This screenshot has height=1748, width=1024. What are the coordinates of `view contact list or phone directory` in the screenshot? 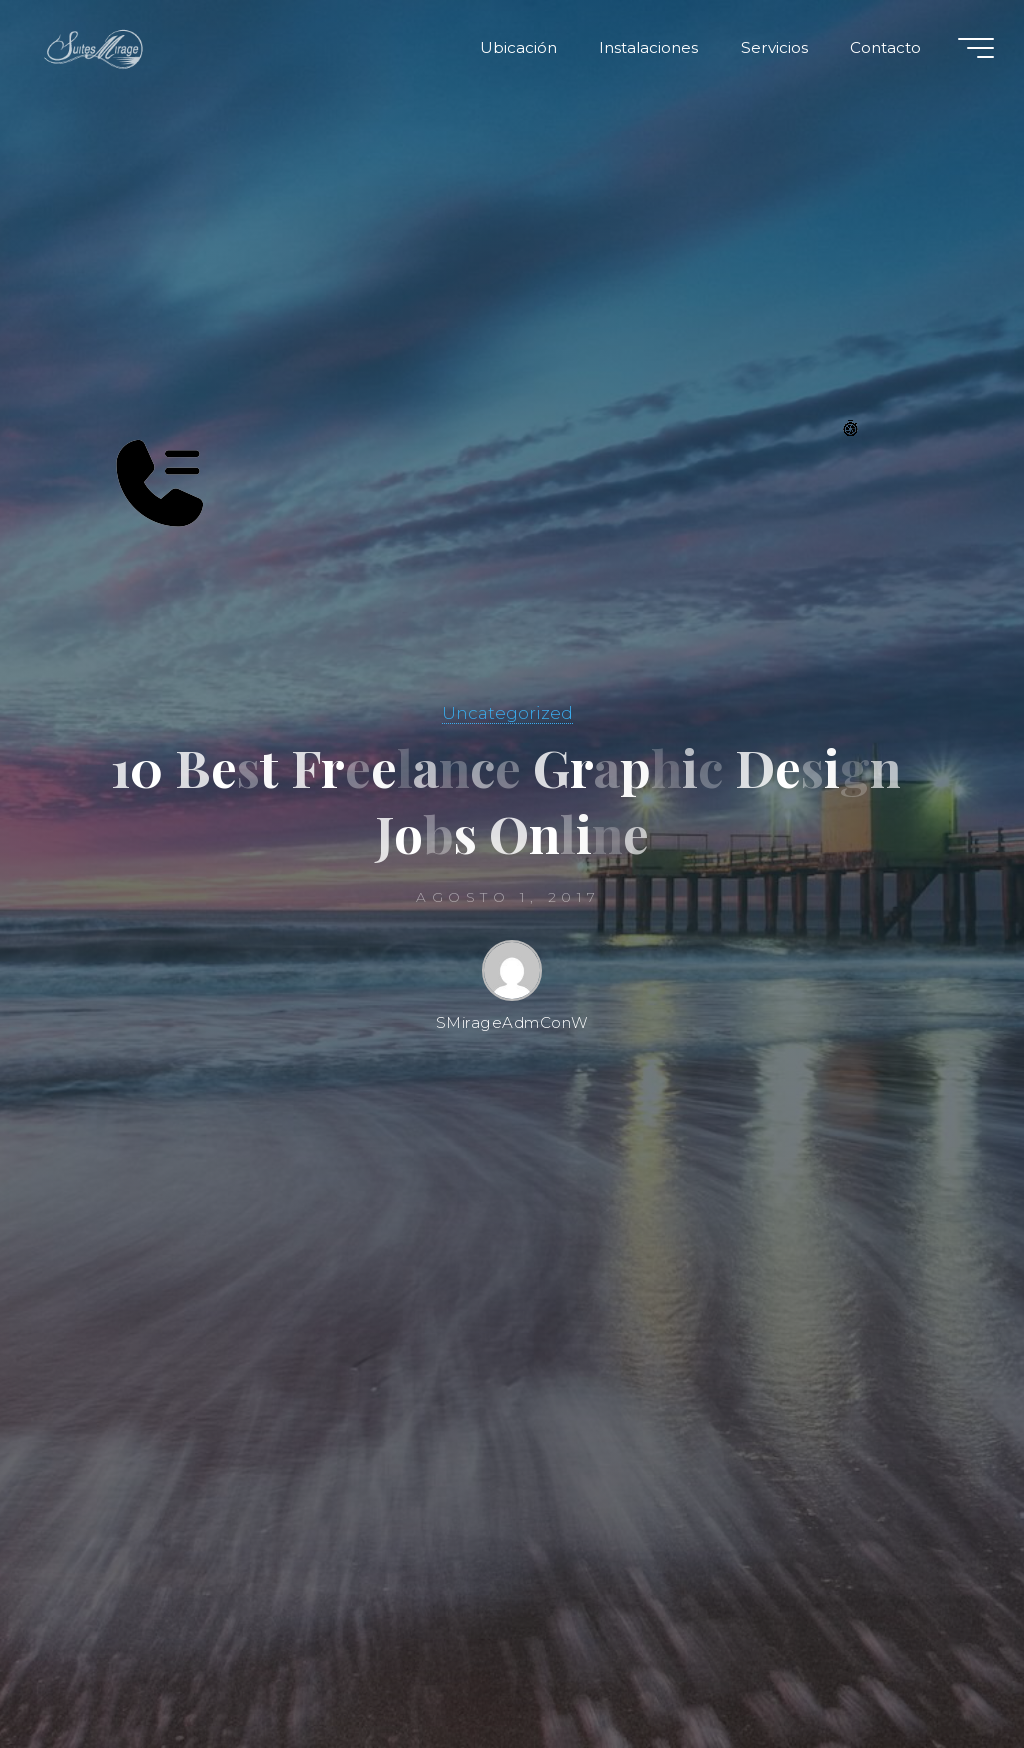 It's located at (161, 481).